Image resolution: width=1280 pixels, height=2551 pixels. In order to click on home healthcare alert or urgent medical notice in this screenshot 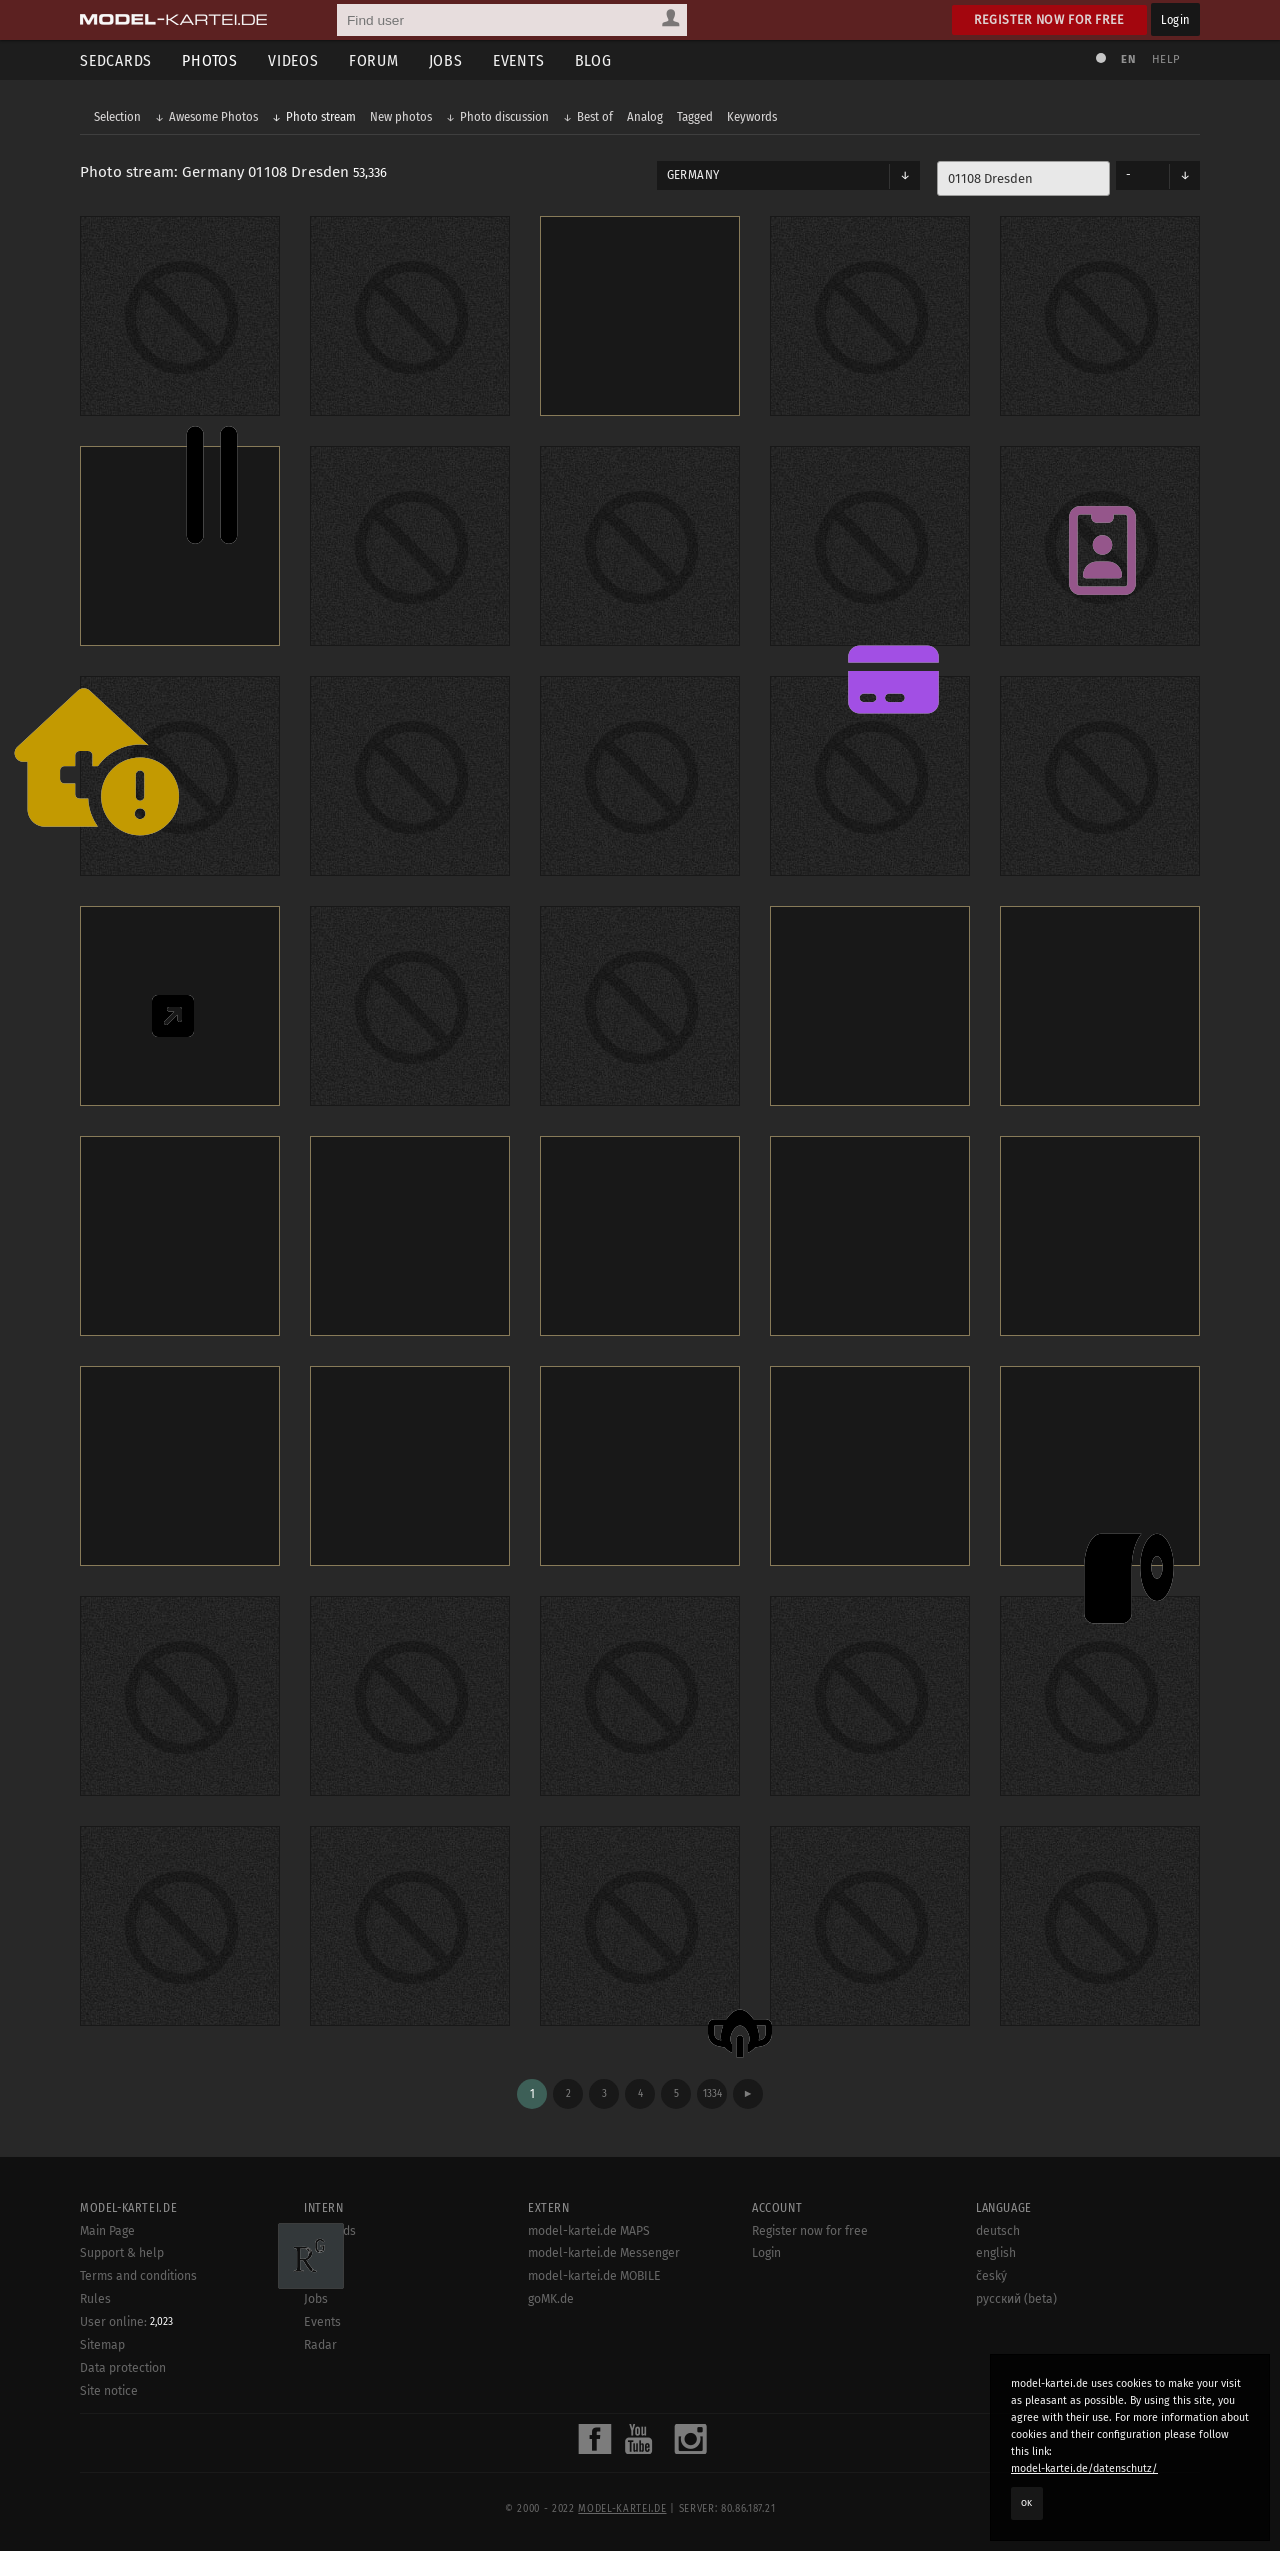, I will do `click(92, 757)`.